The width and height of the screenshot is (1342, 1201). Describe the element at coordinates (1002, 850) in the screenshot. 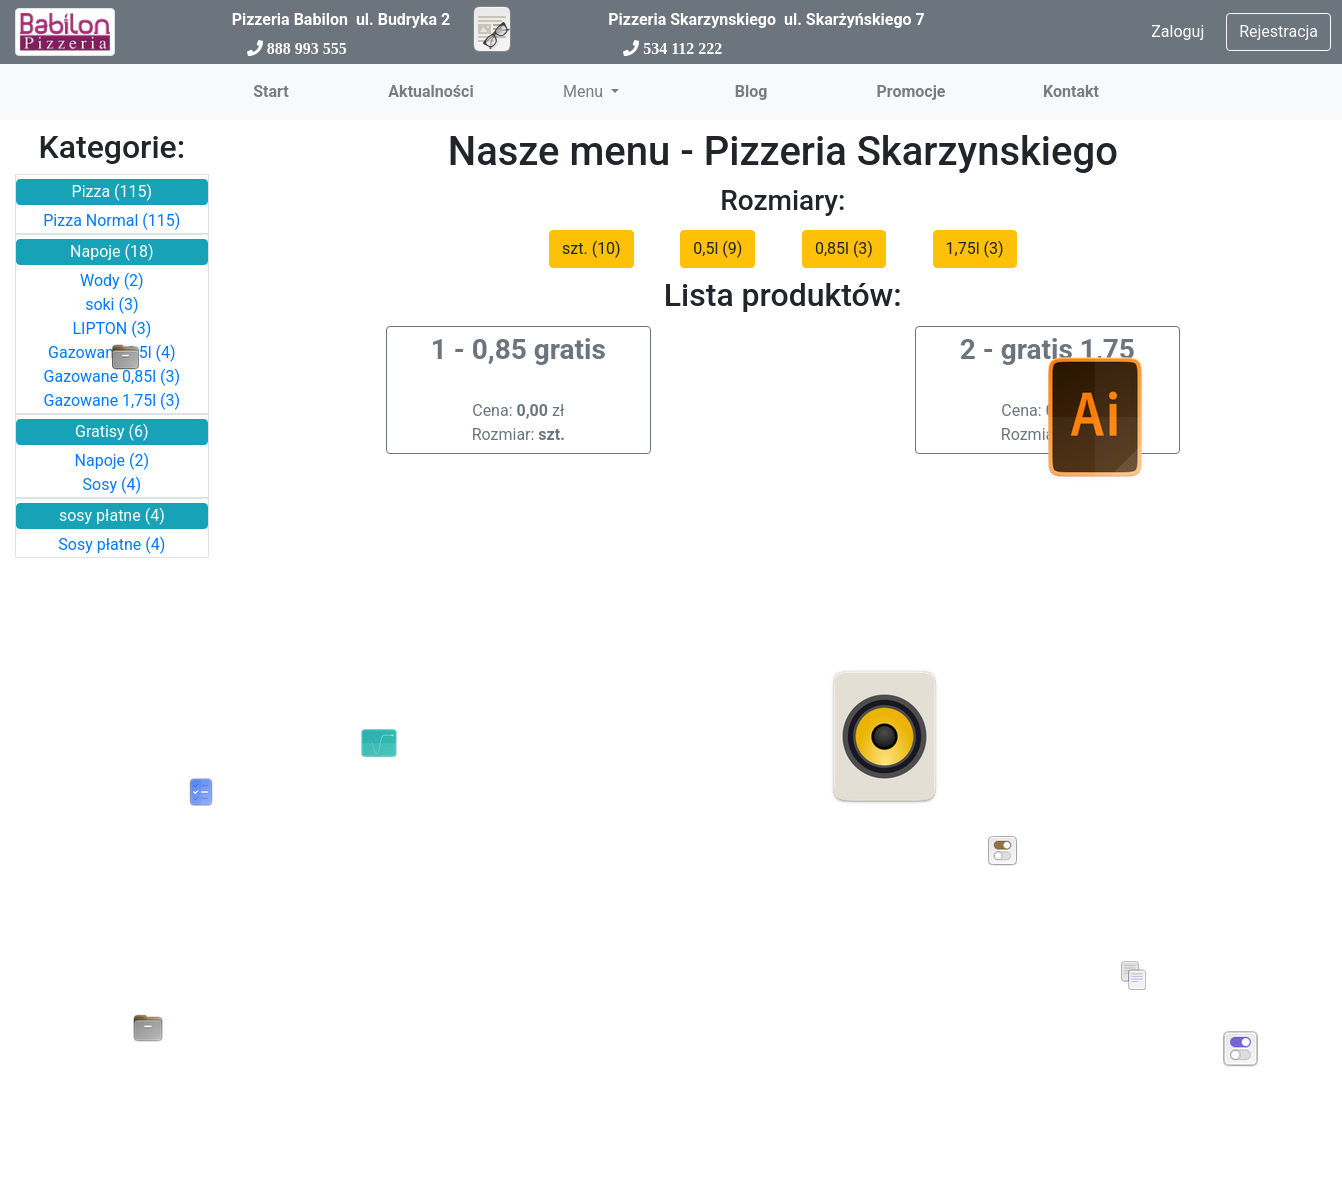

I see `open desktop preferences or settings` at that location.